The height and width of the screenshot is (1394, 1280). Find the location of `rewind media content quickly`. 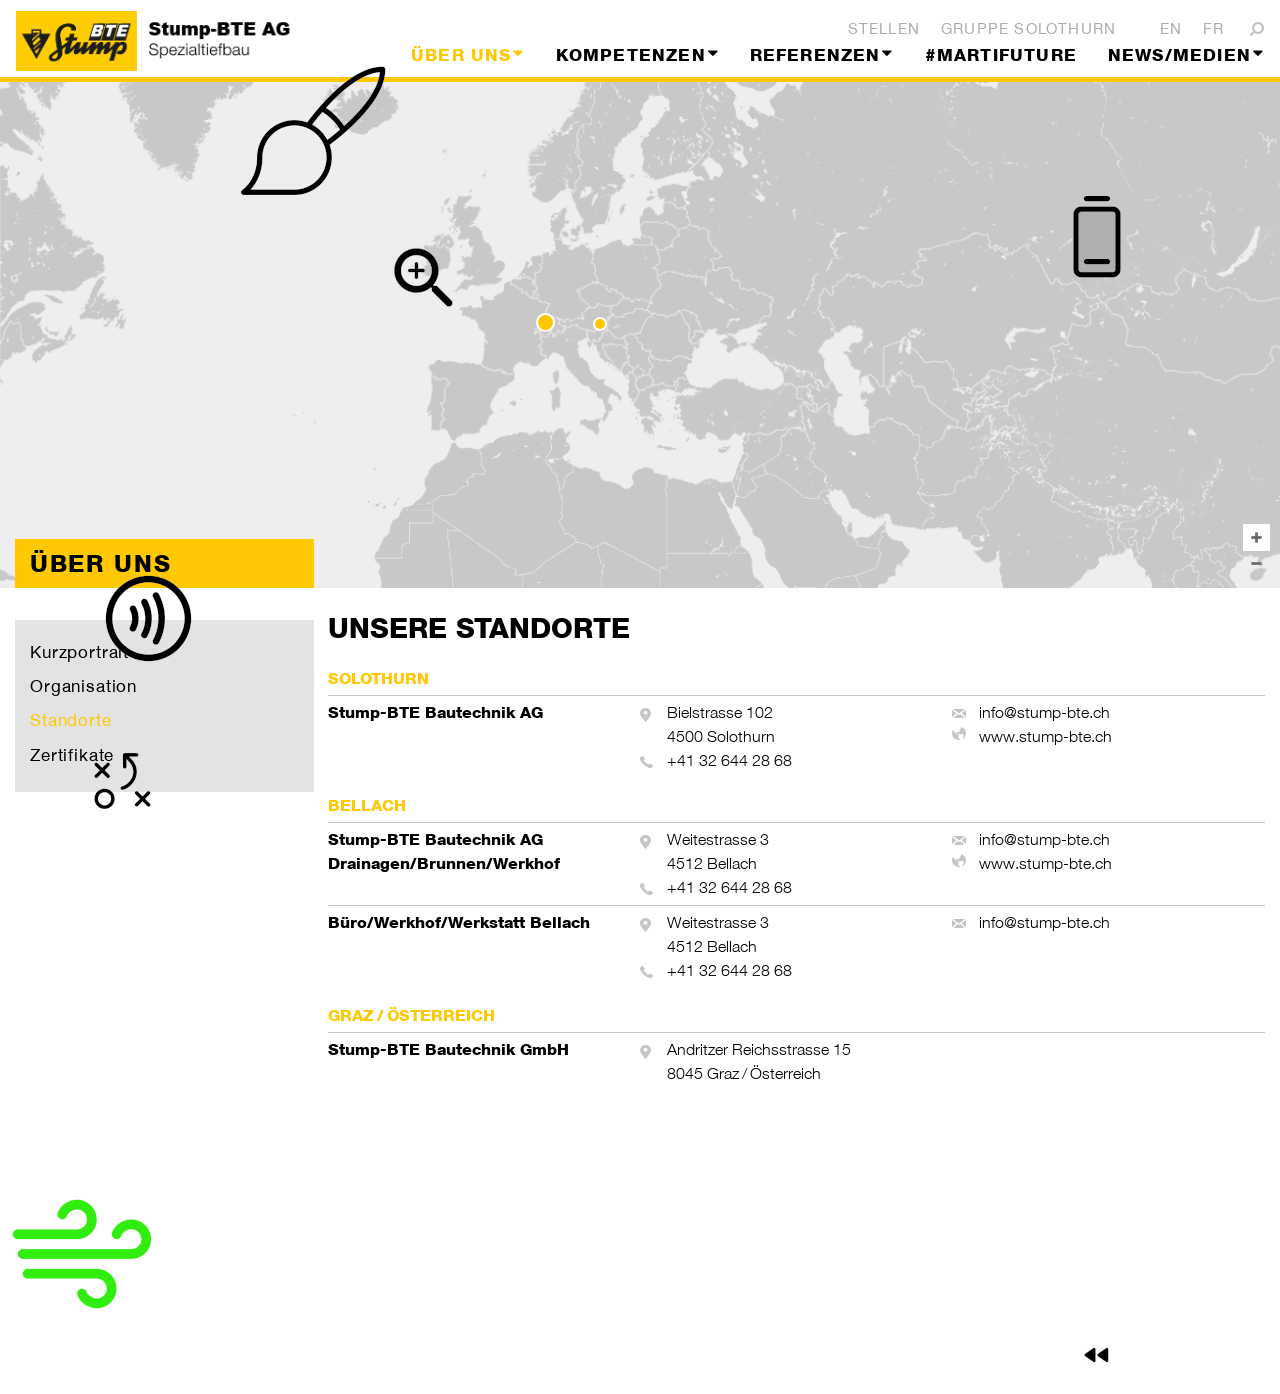

rewind media content quickly is located at coordinates (1097, 1355).